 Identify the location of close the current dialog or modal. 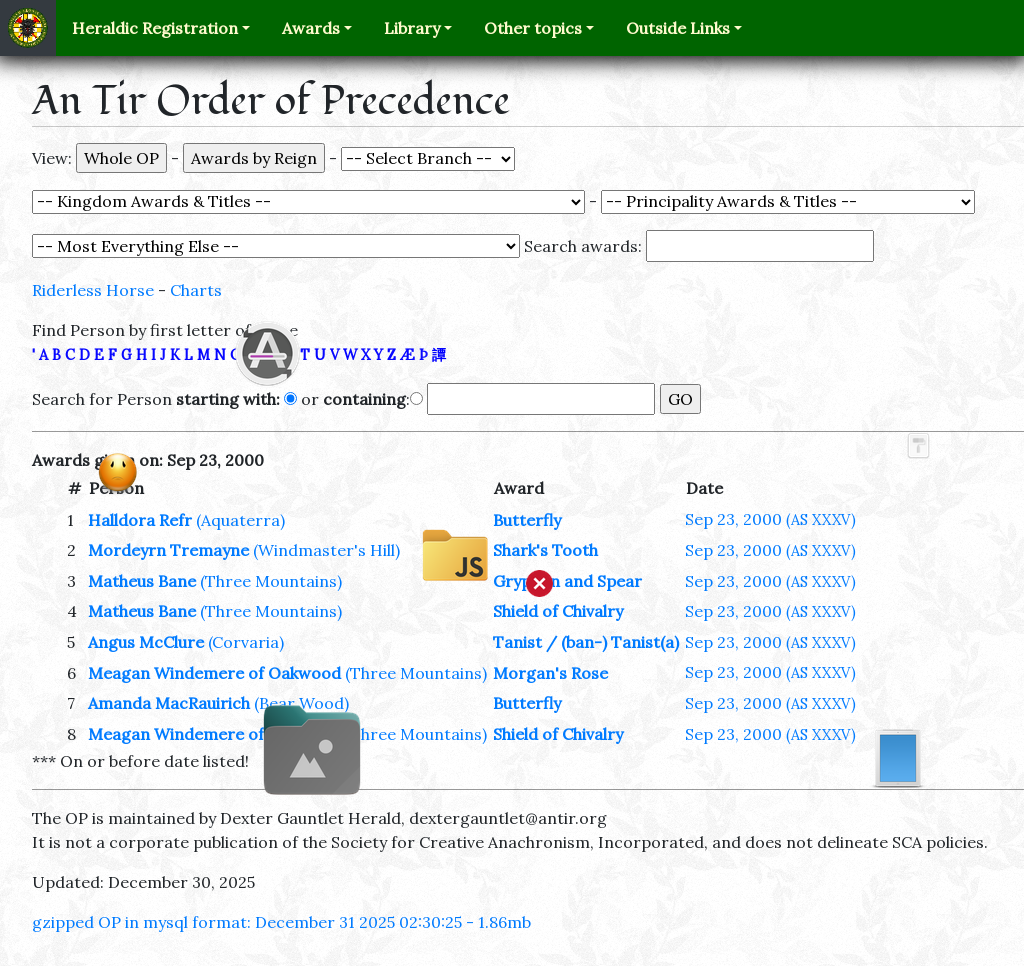
(539, 583).